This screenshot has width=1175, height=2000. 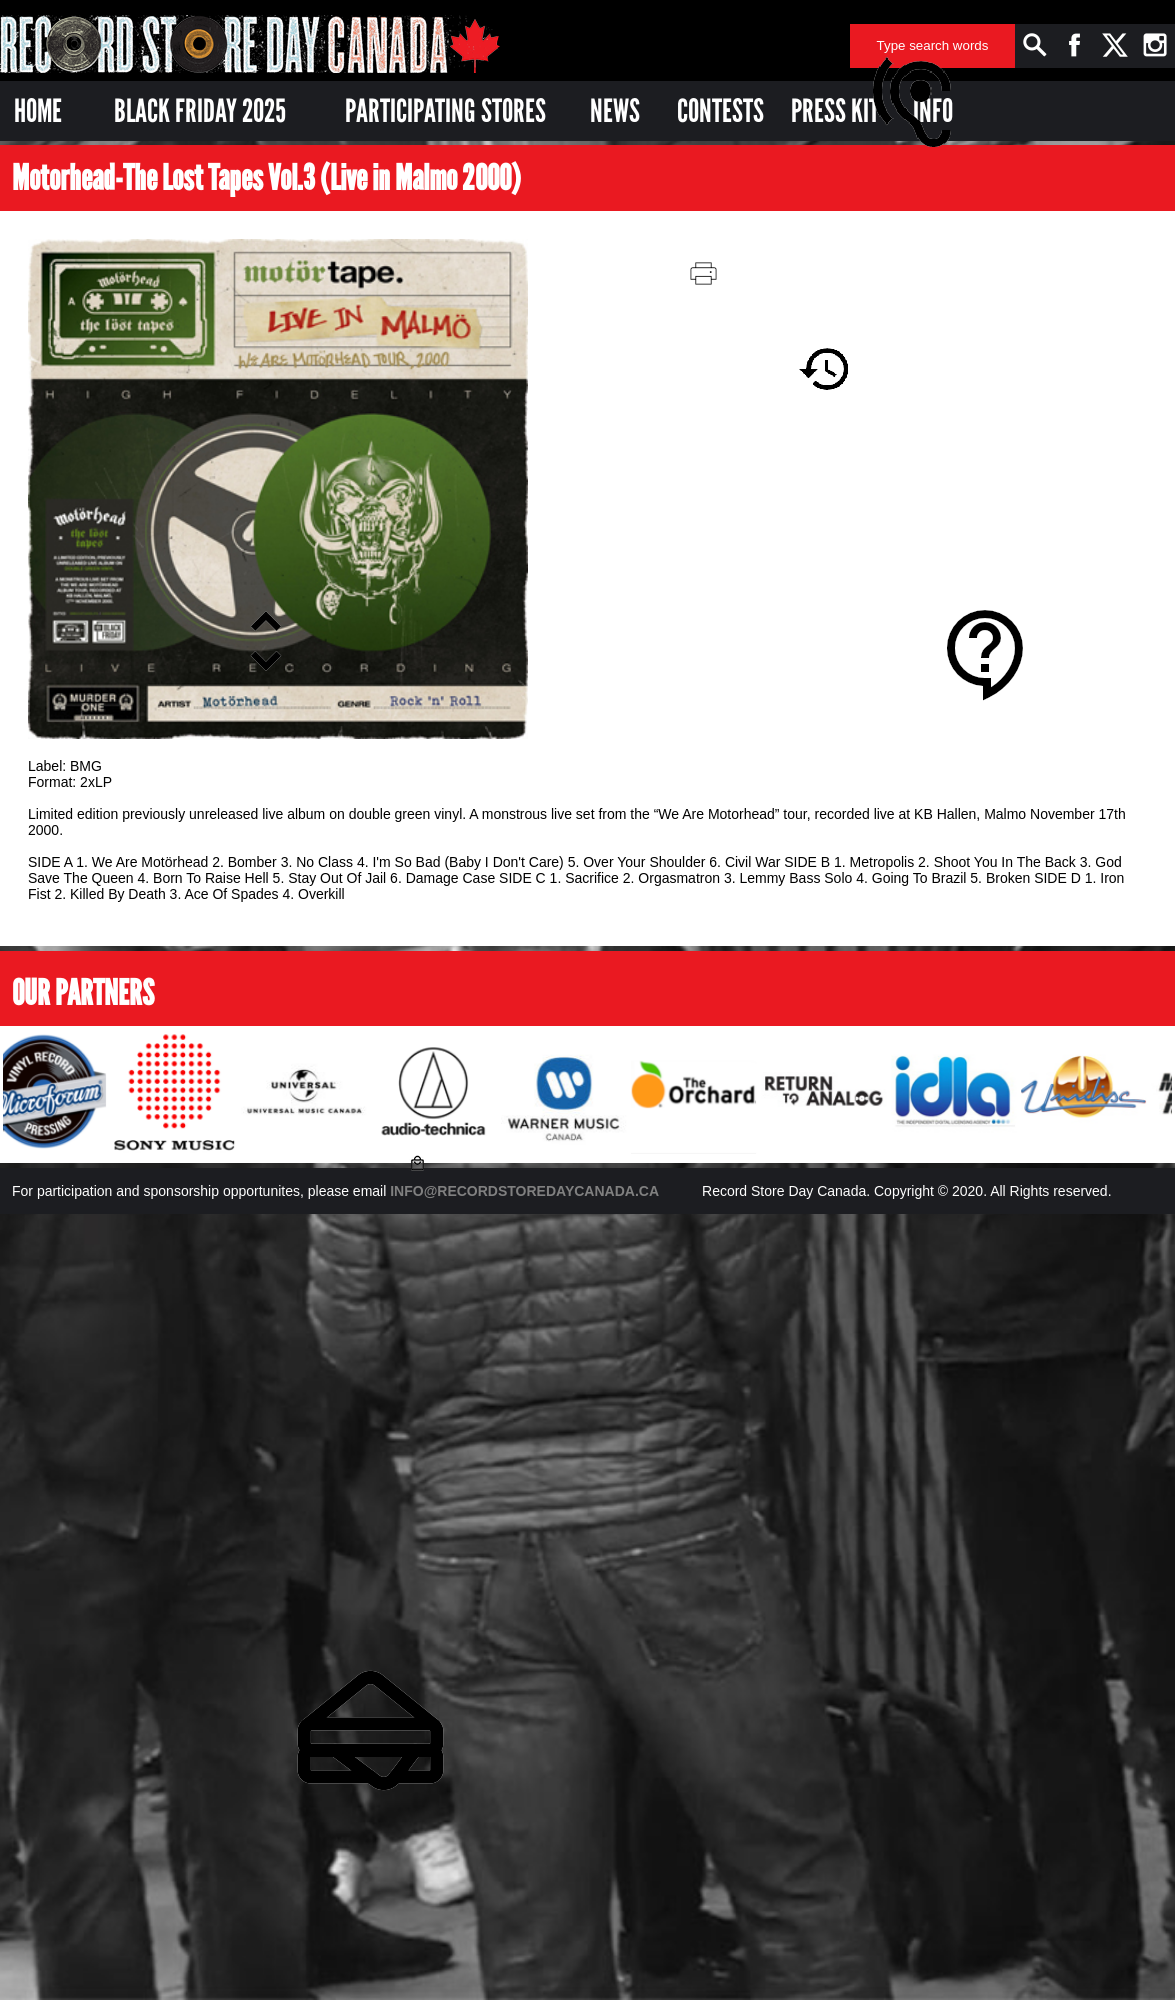 What do you see at coordinates (825, 369) in the screenshot?
I see `view browsing or activity history` at bounding box center [825, 369].